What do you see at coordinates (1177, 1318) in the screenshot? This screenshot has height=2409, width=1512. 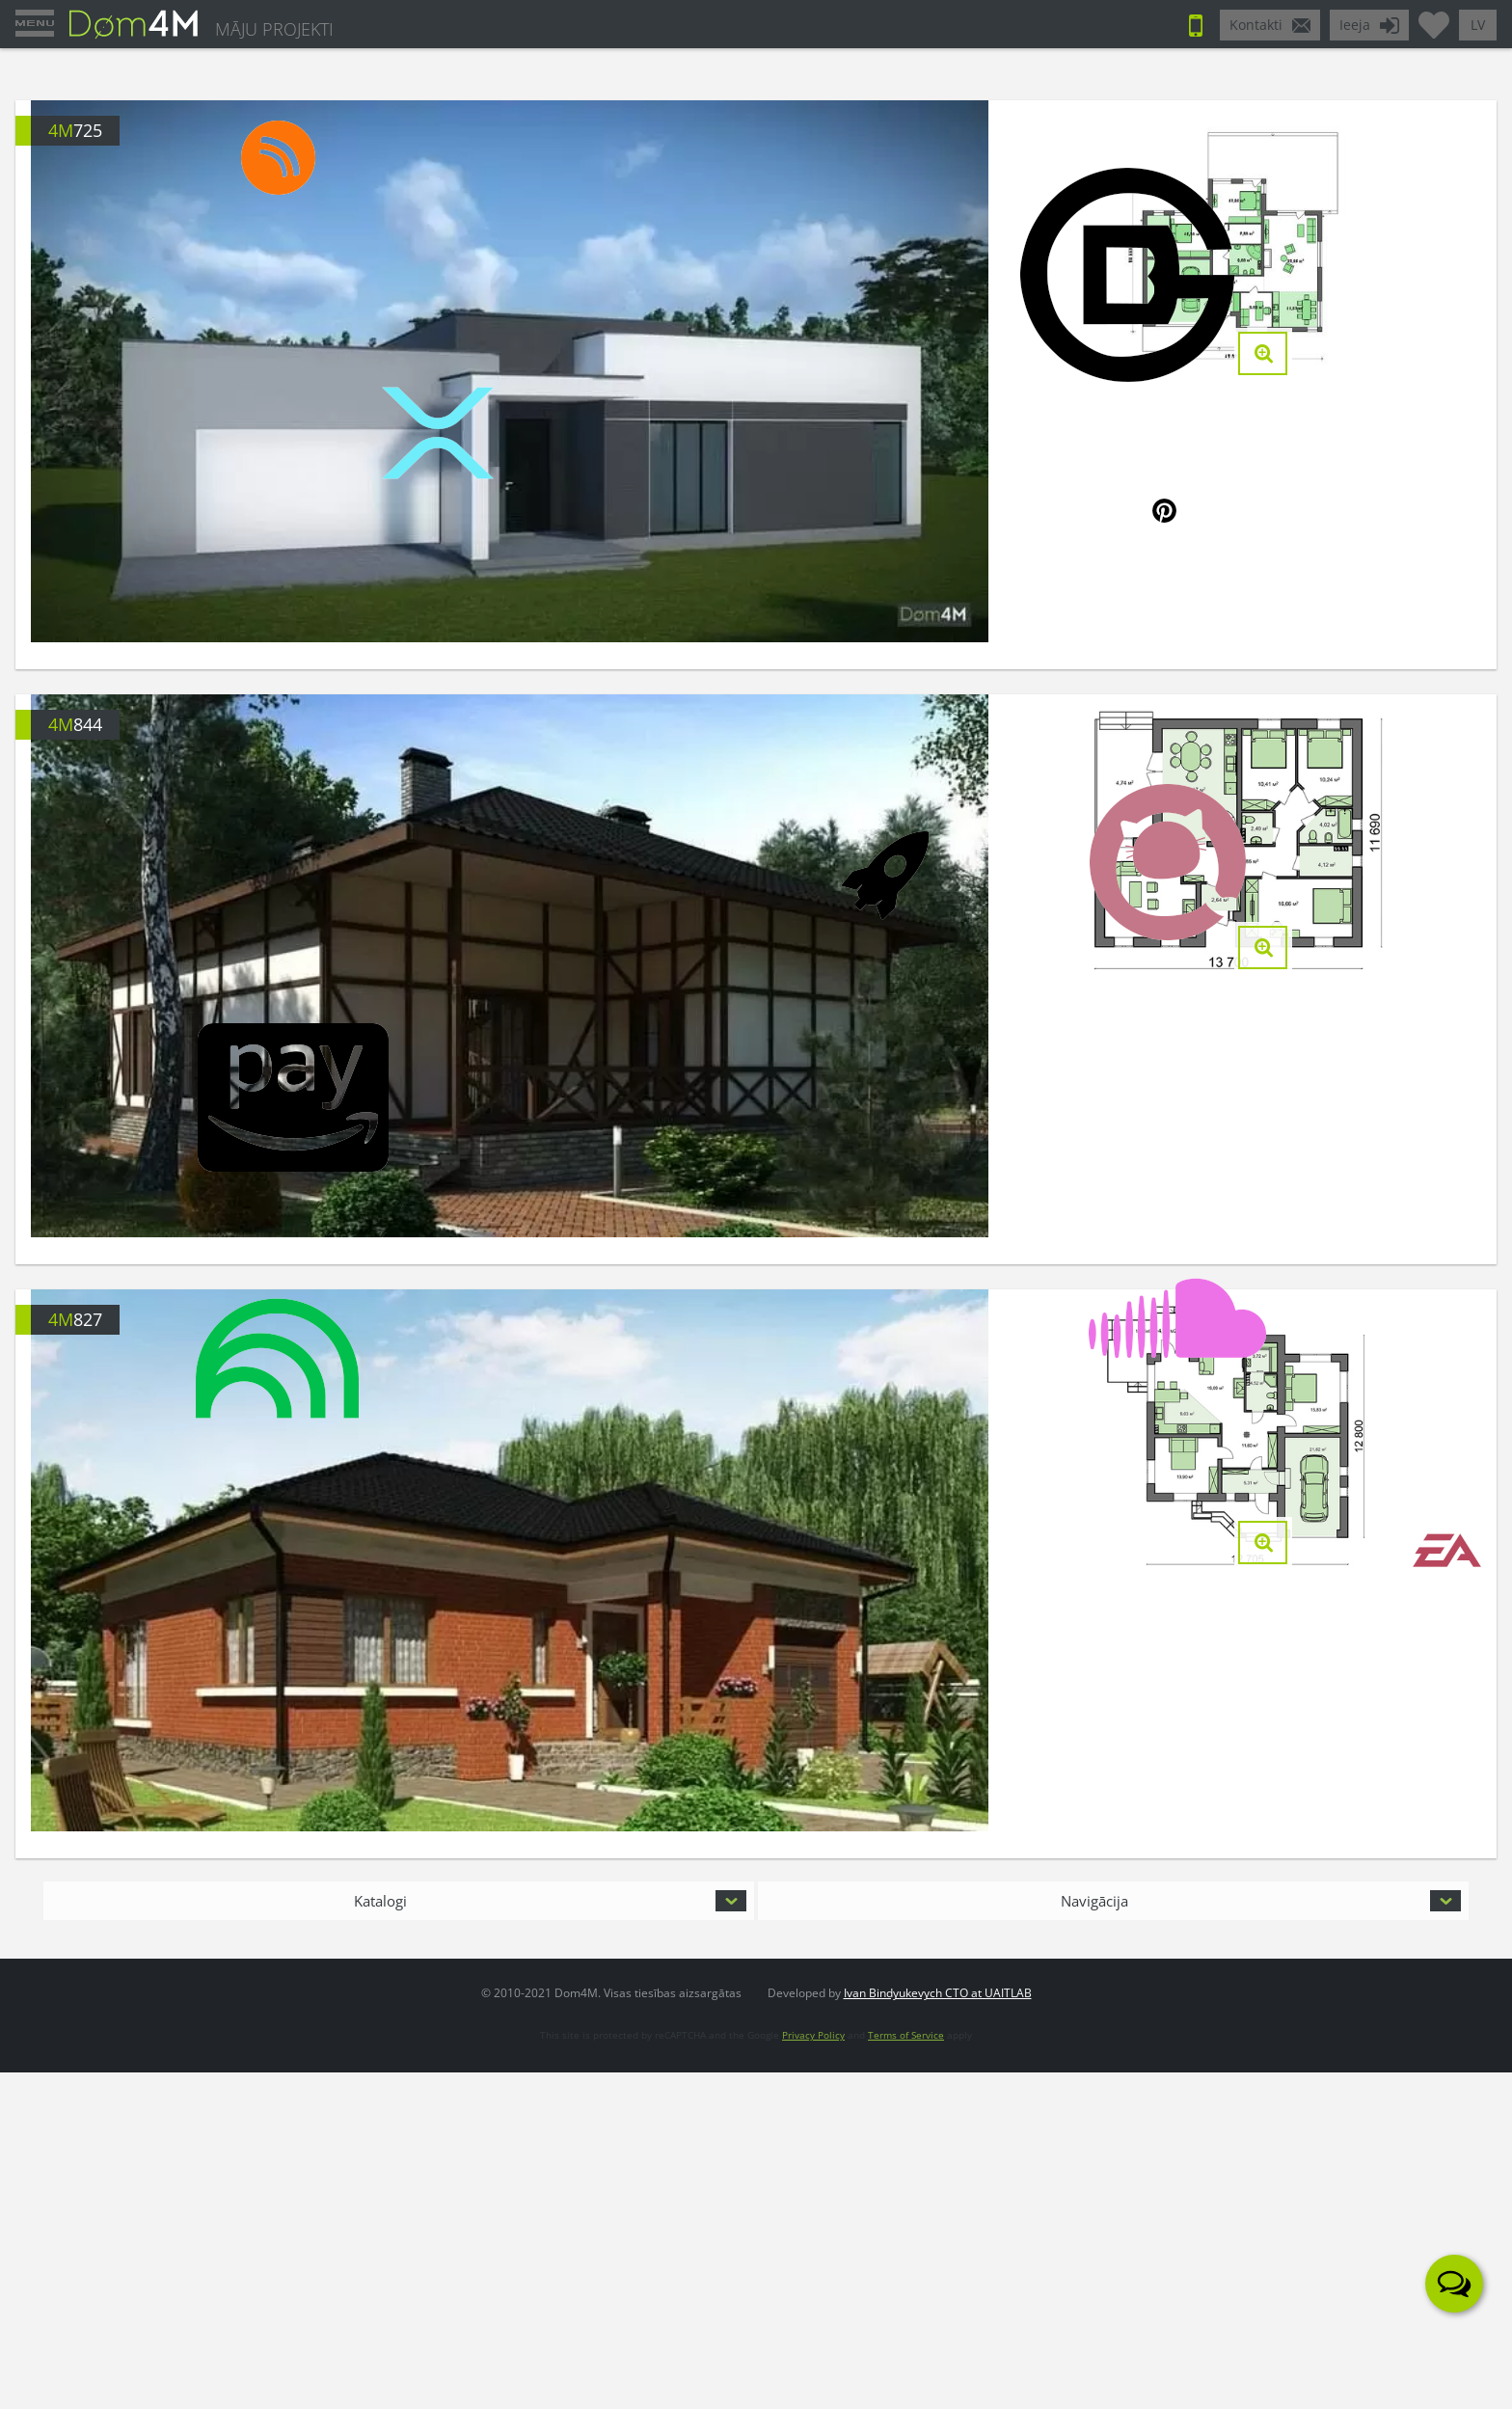 I see `open SoundCloud app` at bounding box center [1177, 1318].